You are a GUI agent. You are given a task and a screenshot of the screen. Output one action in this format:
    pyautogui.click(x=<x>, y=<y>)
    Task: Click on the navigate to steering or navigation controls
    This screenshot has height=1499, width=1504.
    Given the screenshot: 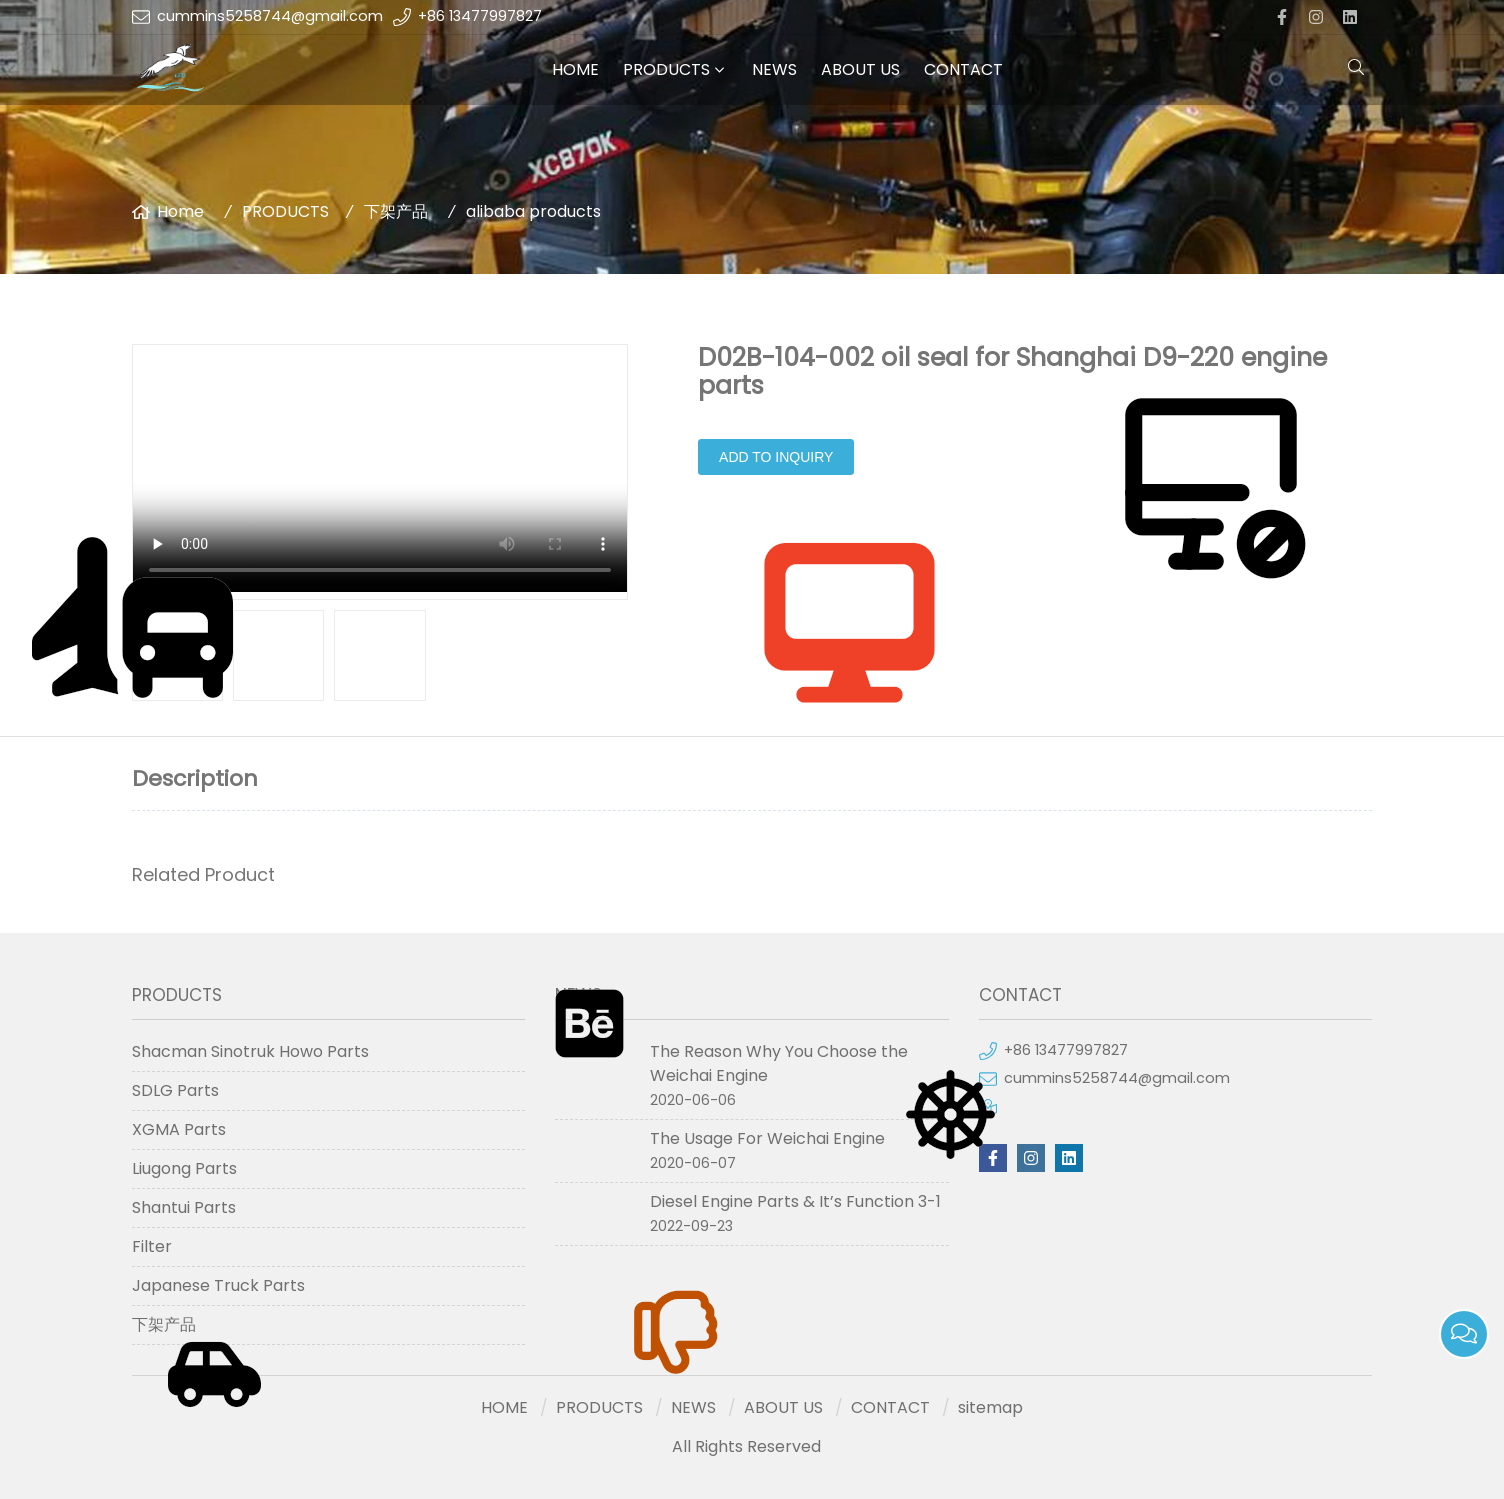 What is the action you would take?
    pyautogui.click(x=950, y=1114)
    